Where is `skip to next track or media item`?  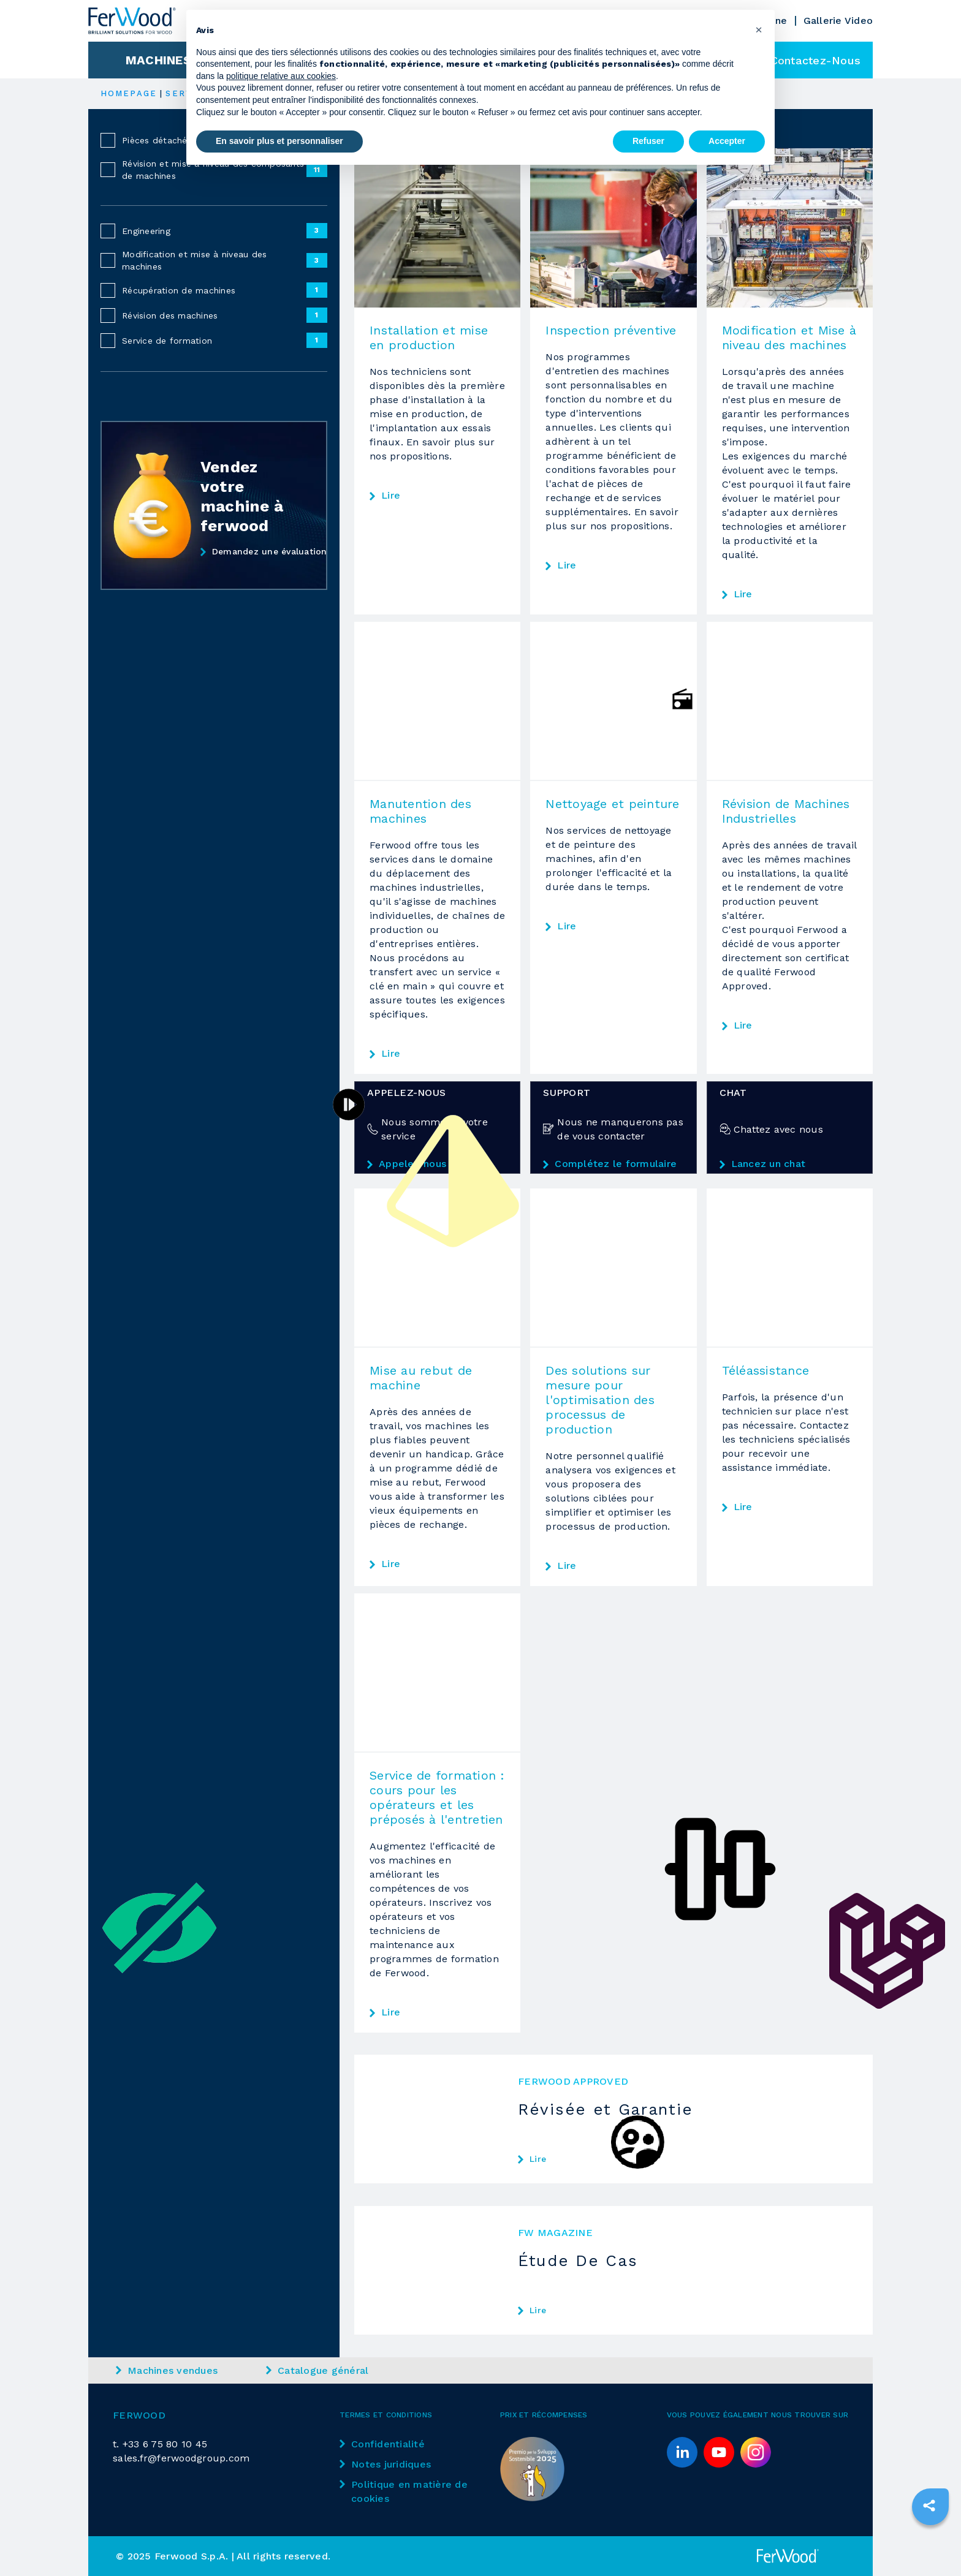
skip to next track or media item is located at coordinates (349, 1105).